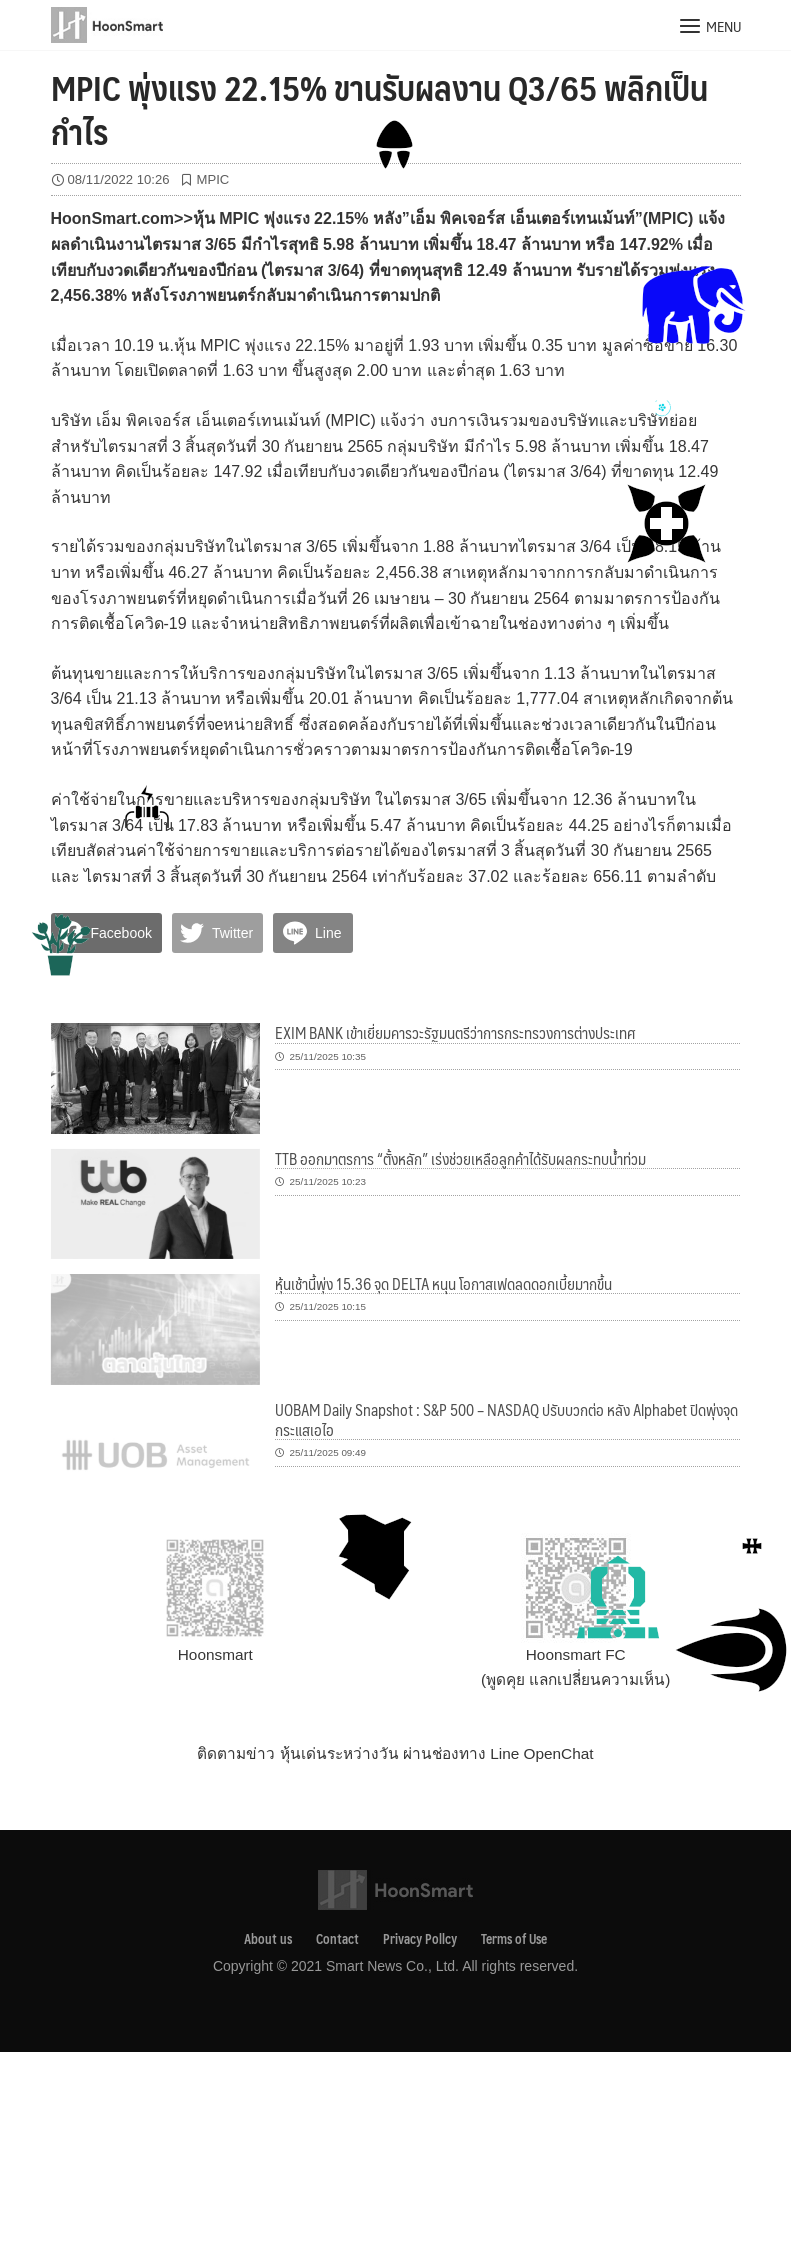 The width and height of the screenshot is (791, 2257). What do you see at coordinates (147, 806) in the screenshot?
I see `indicates electrical resistance or interrupted current flow` at bounding box center [147, 806].